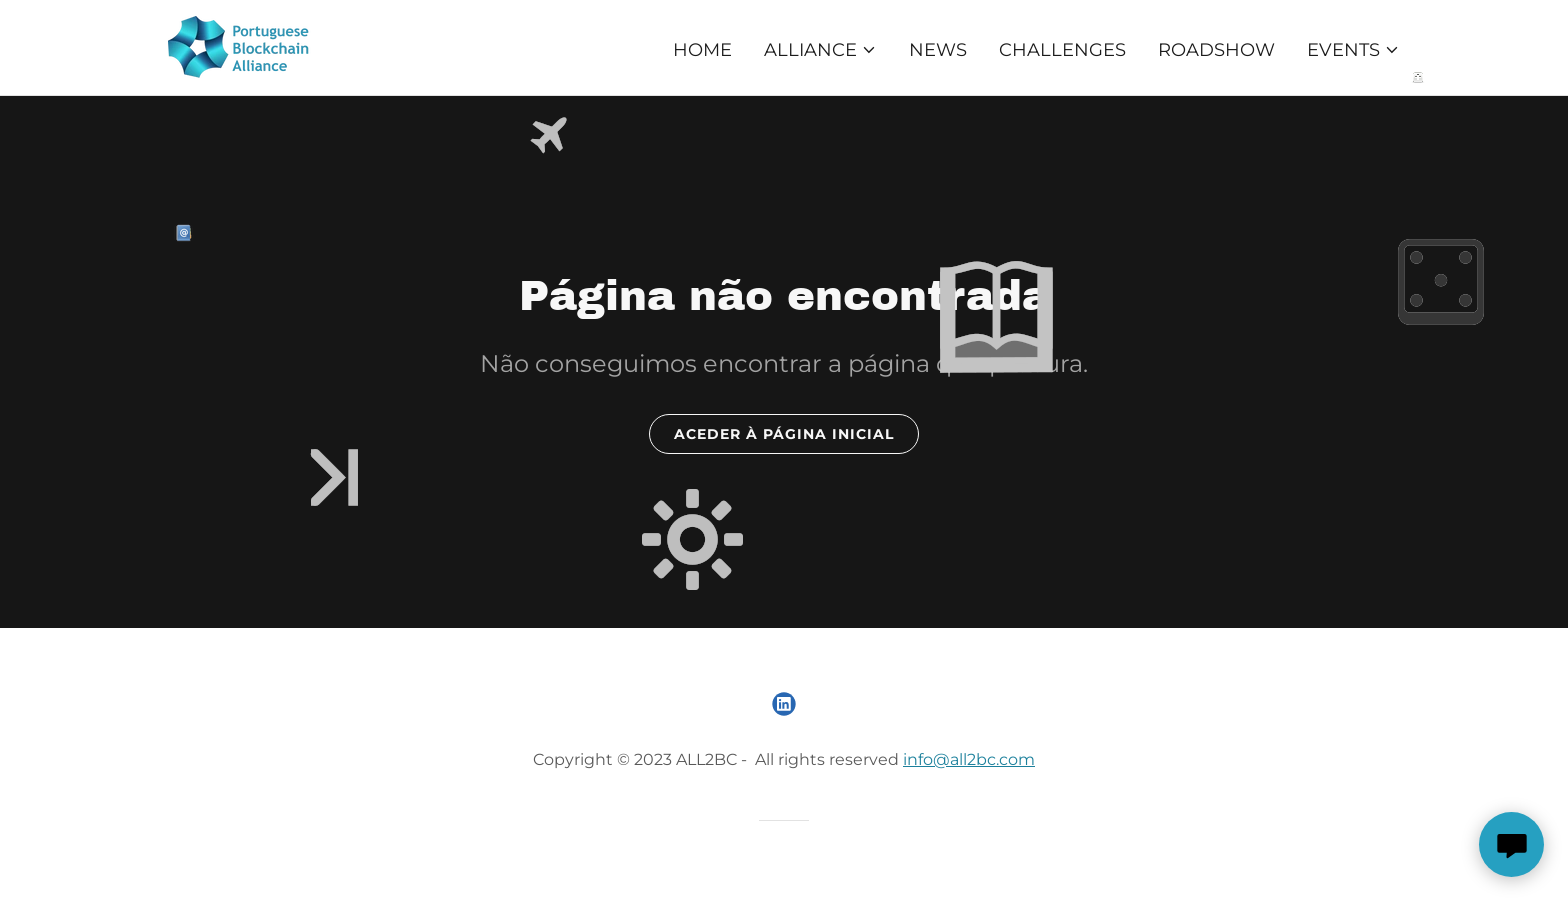 This screenshot has width=1568, height=901. What do you see at coordinates (1418, 77) in the screenshot?
I see `zoom in to enlarge content` at bounding box center [1418, 77].